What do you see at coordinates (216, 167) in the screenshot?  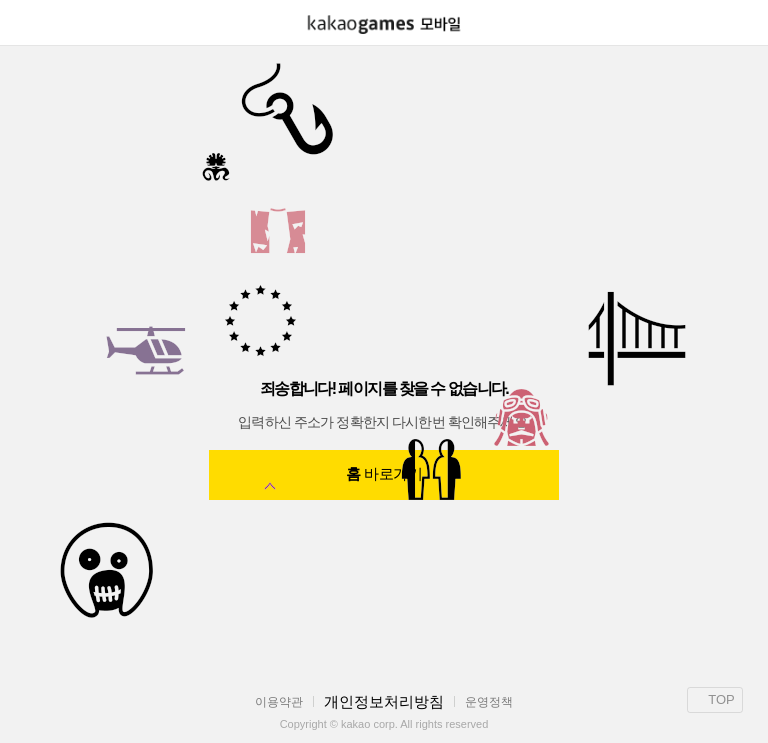 I see `indicates mind control or psychic abilities` at bounding box center [216, 167].